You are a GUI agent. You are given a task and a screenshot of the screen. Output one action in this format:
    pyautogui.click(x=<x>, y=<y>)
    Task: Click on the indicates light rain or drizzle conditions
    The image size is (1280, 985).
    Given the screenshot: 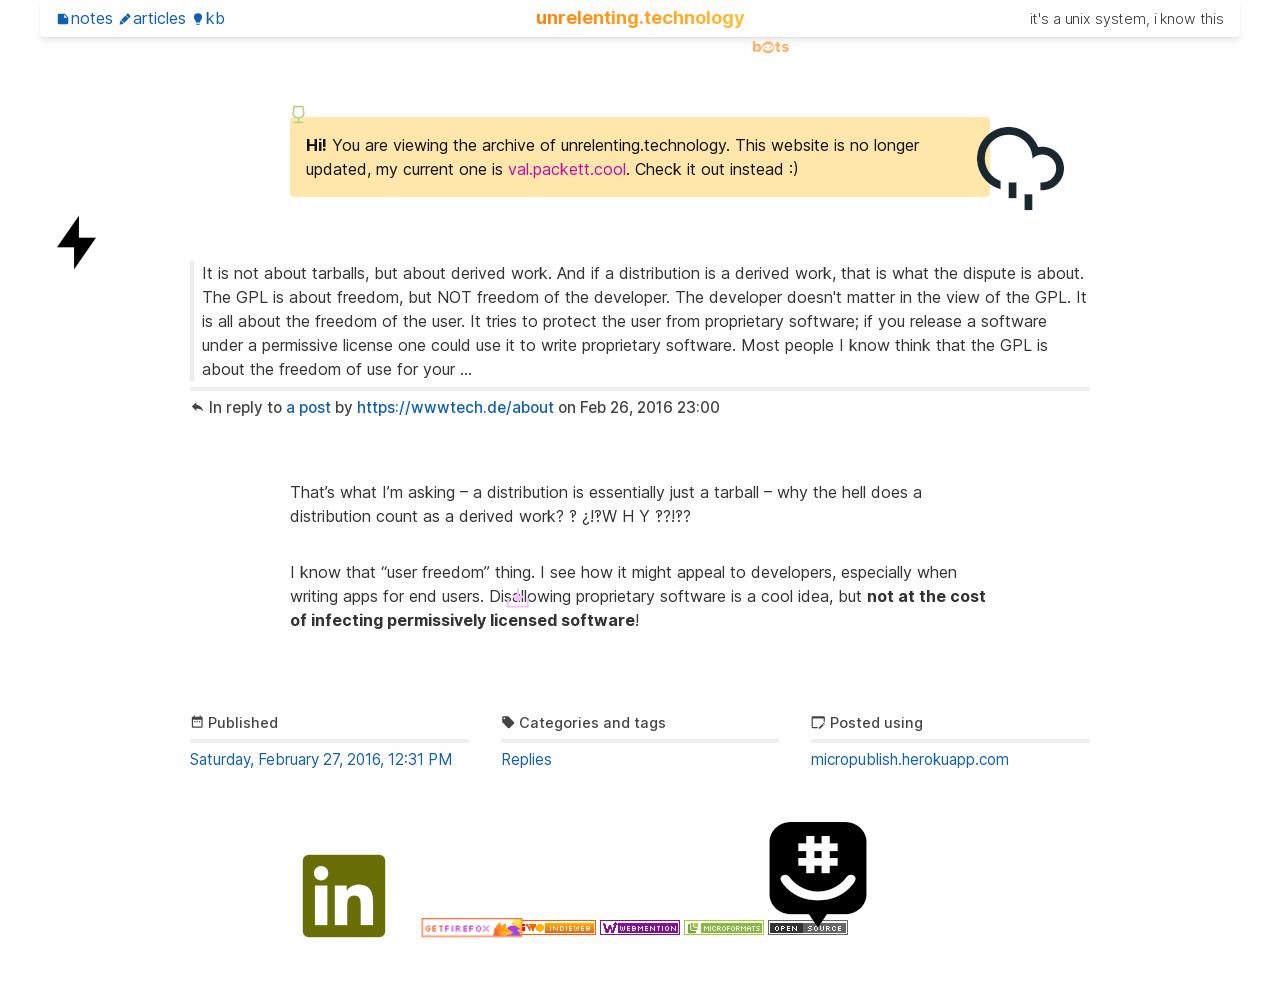 What is the action you would take?
    pyautogui.click(x=1020, y=166)
    